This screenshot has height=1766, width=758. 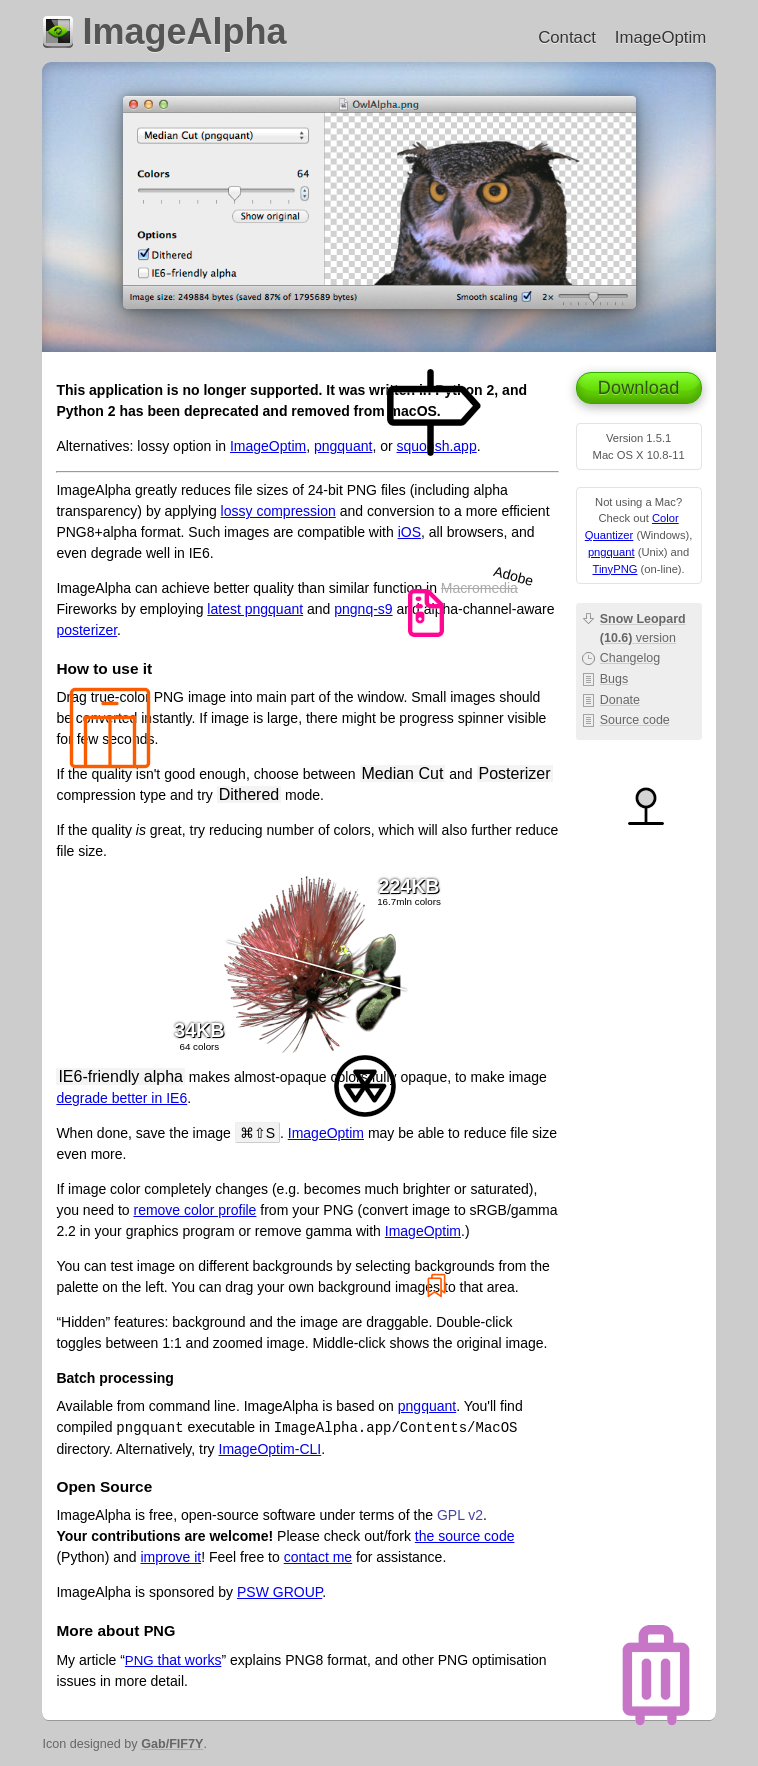 I want to click on access travel or trip planning features, so click(x=656, y=1676).